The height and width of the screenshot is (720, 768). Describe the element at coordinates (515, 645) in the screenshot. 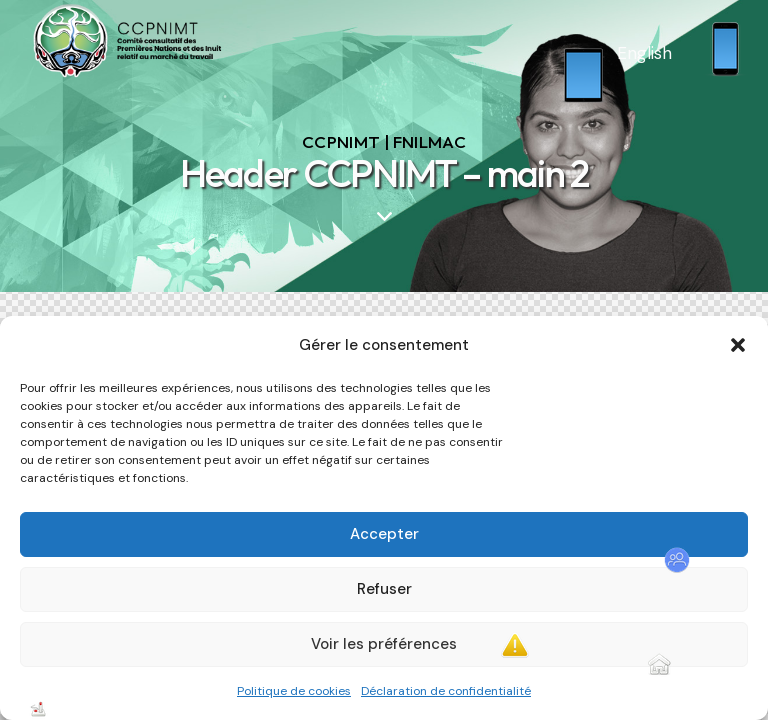

I see `open diagnostics reporter to view system issues` at that location.